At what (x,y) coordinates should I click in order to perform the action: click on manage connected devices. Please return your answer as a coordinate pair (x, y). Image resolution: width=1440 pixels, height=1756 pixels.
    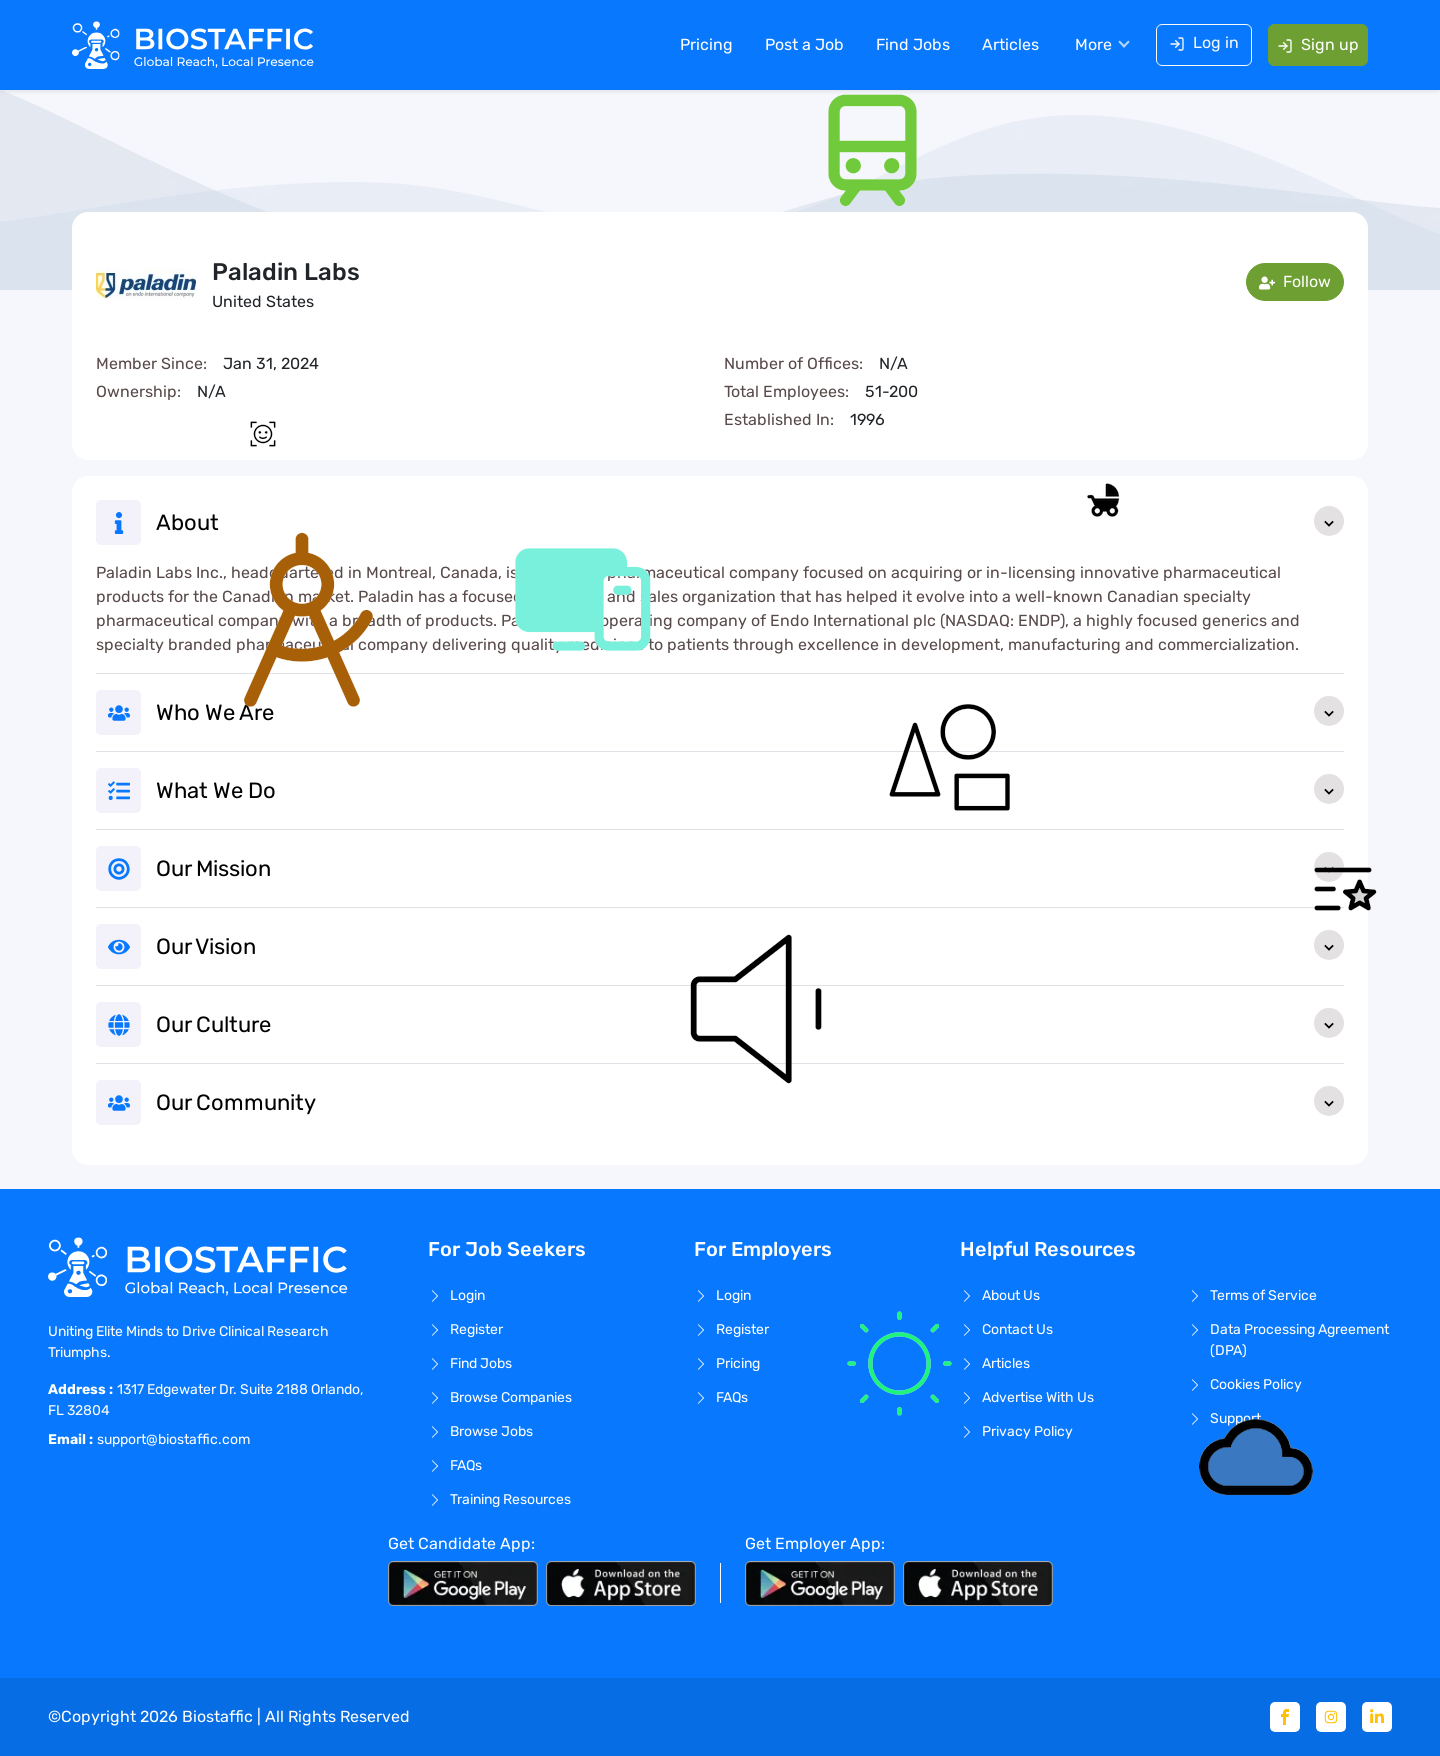
    Looking at the image, I should click on (580, 599).